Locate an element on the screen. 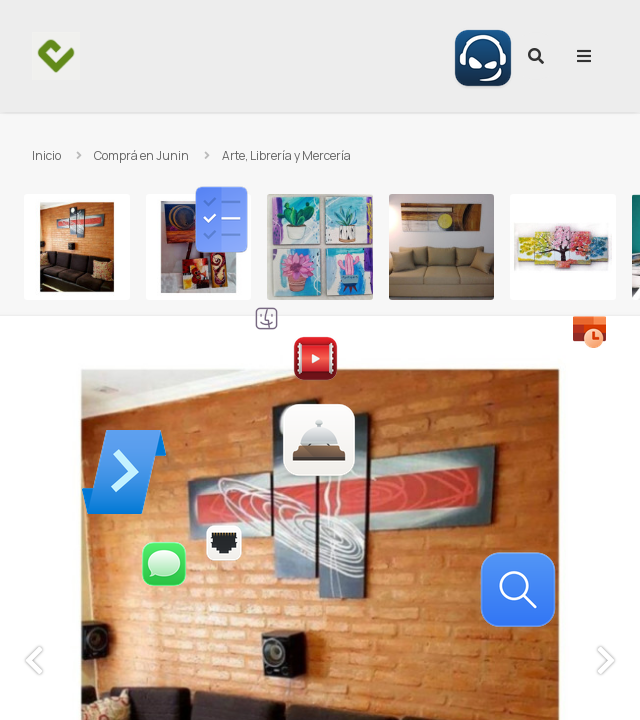 Image resolution: width=640 pixels, height=720 pixels. open ethernet network preferences is located at coordinates (224, 543).